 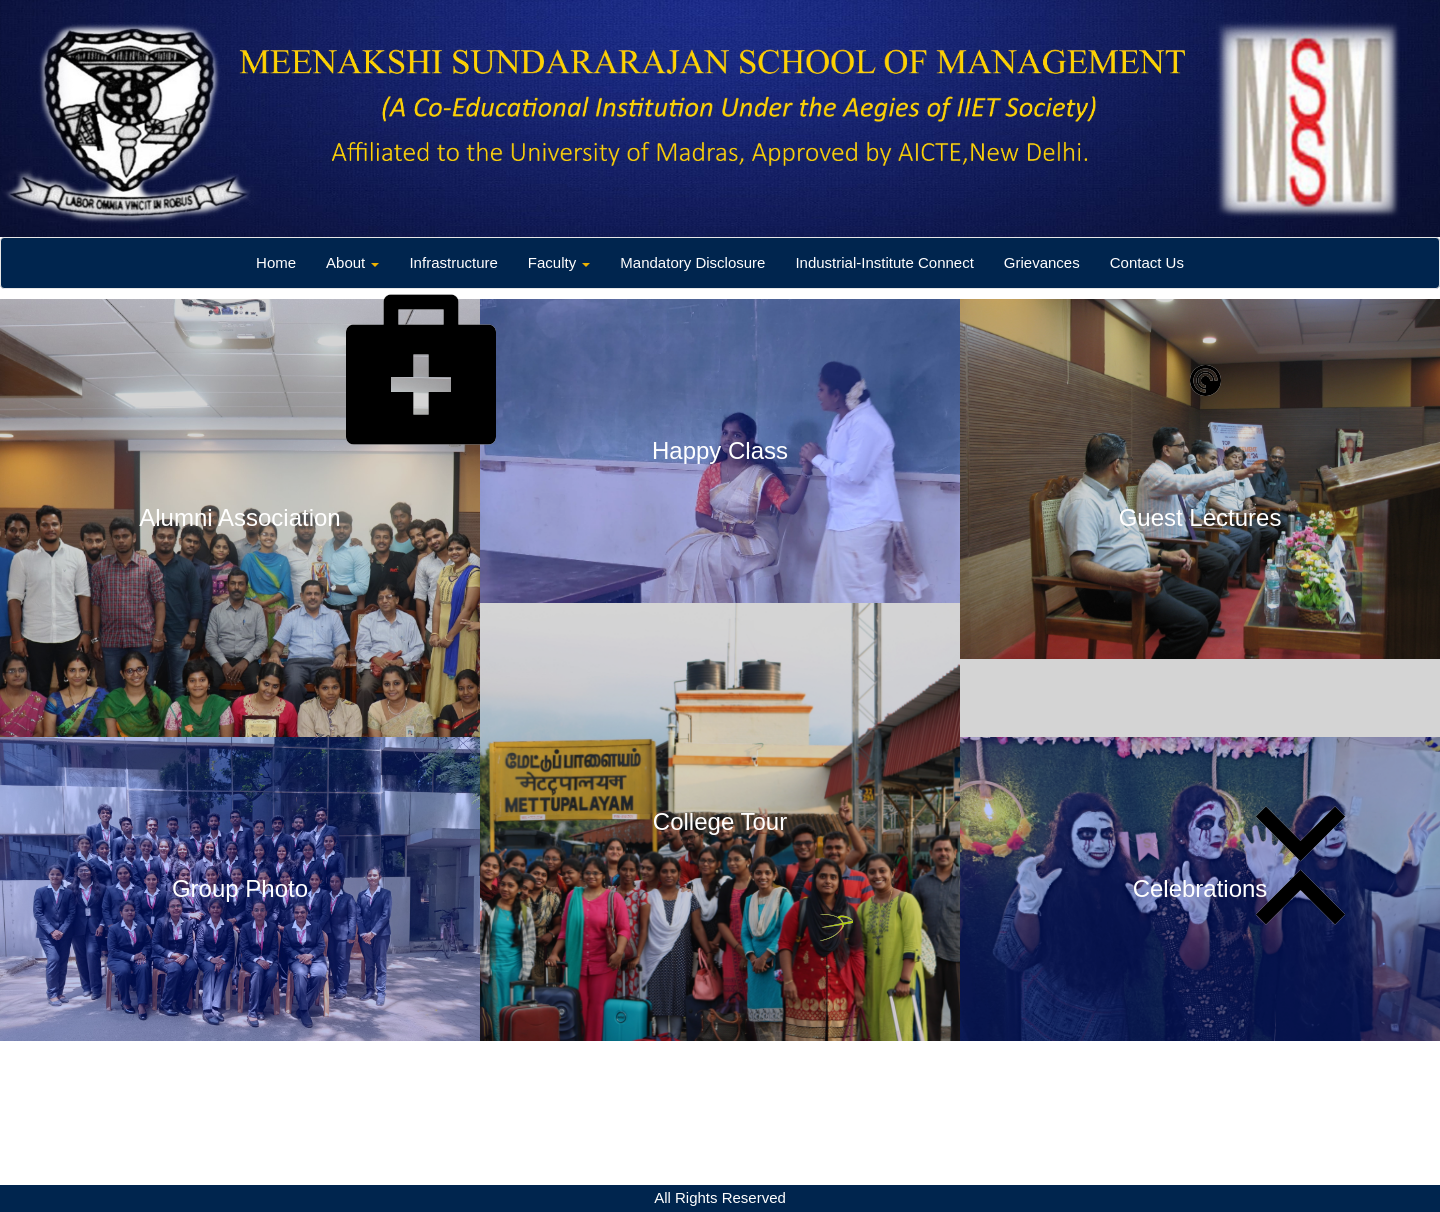 What do you see at coordinates (1300, 865) in the screenshot?
I see `collapse or contract content vertically` at bounding box center [1300, 865].